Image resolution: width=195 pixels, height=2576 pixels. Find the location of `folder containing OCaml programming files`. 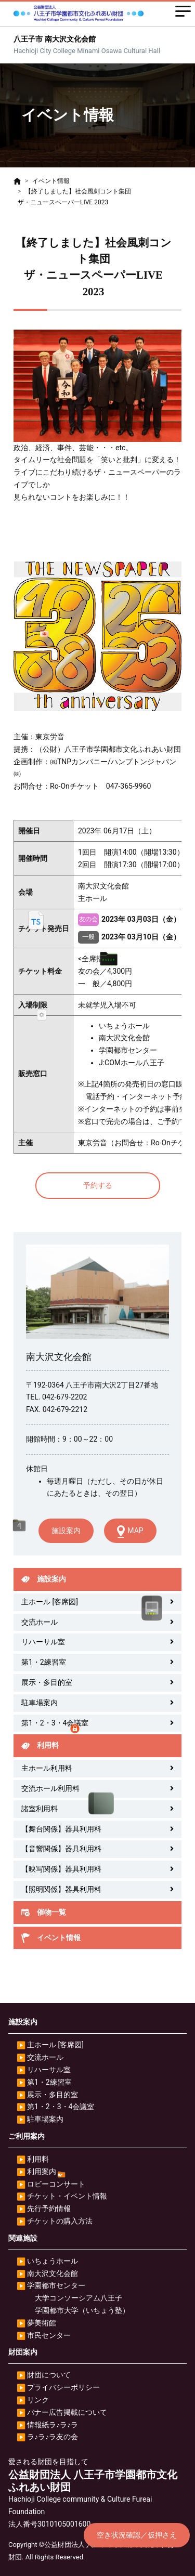

folder containing OCaml programming files is located at coordinates (61, 2175).